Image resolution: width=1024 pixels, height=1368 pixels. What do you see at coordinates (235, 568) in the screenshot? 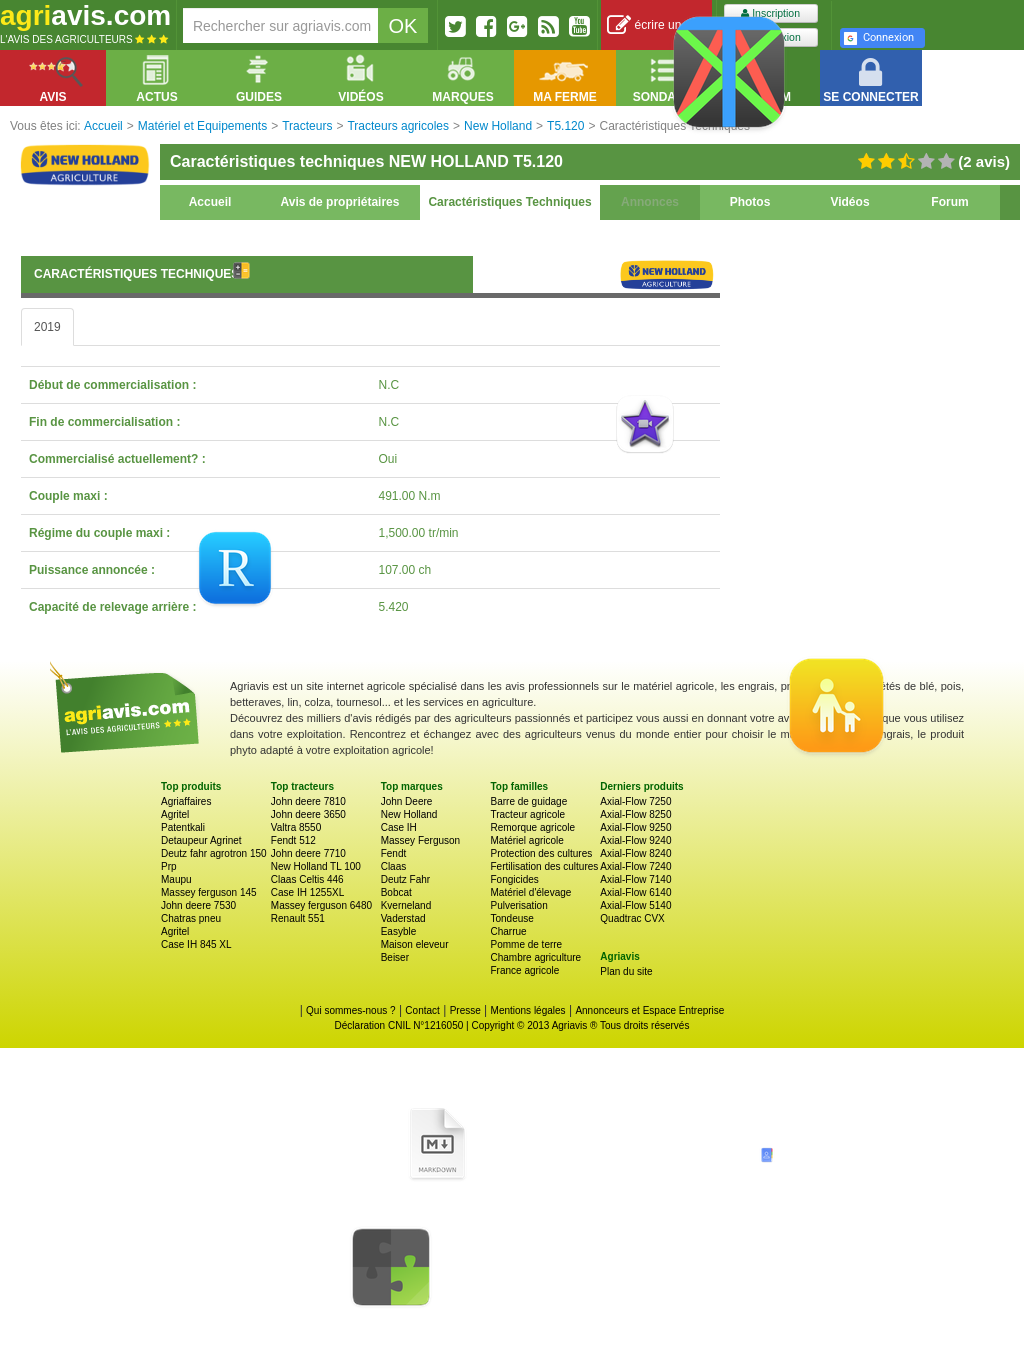
I see `open RStudio application` at bounding box center [235, 568].